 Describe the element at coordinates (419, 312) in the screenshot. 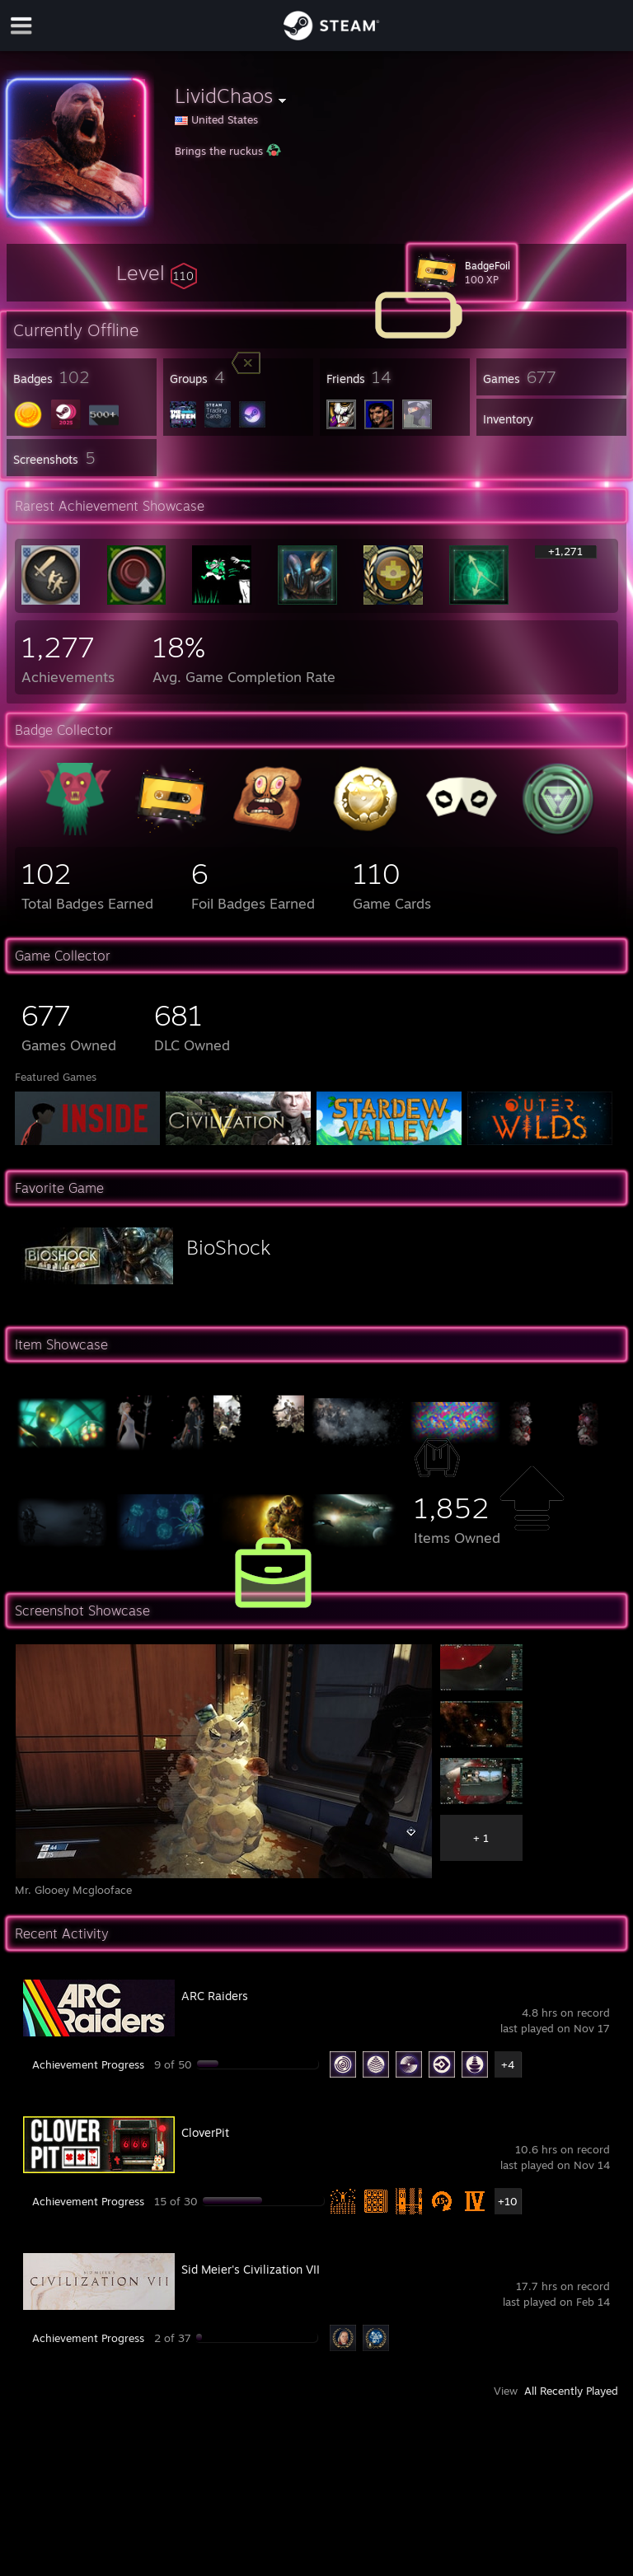

I see `indicates empty battery status` at that location.